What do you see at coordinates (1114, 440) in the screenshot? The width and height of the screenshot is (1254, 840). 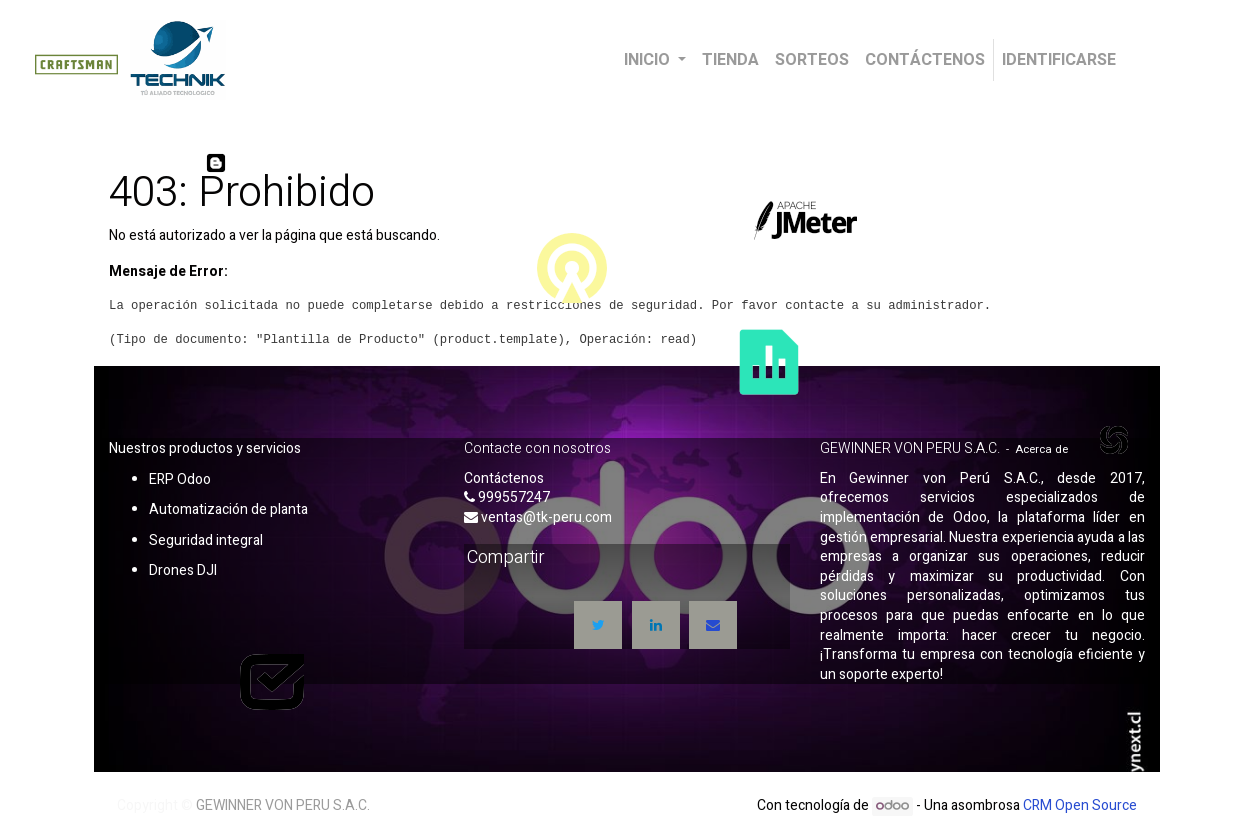 I see `open the sololearn app` at bounding box center [1114, 440].